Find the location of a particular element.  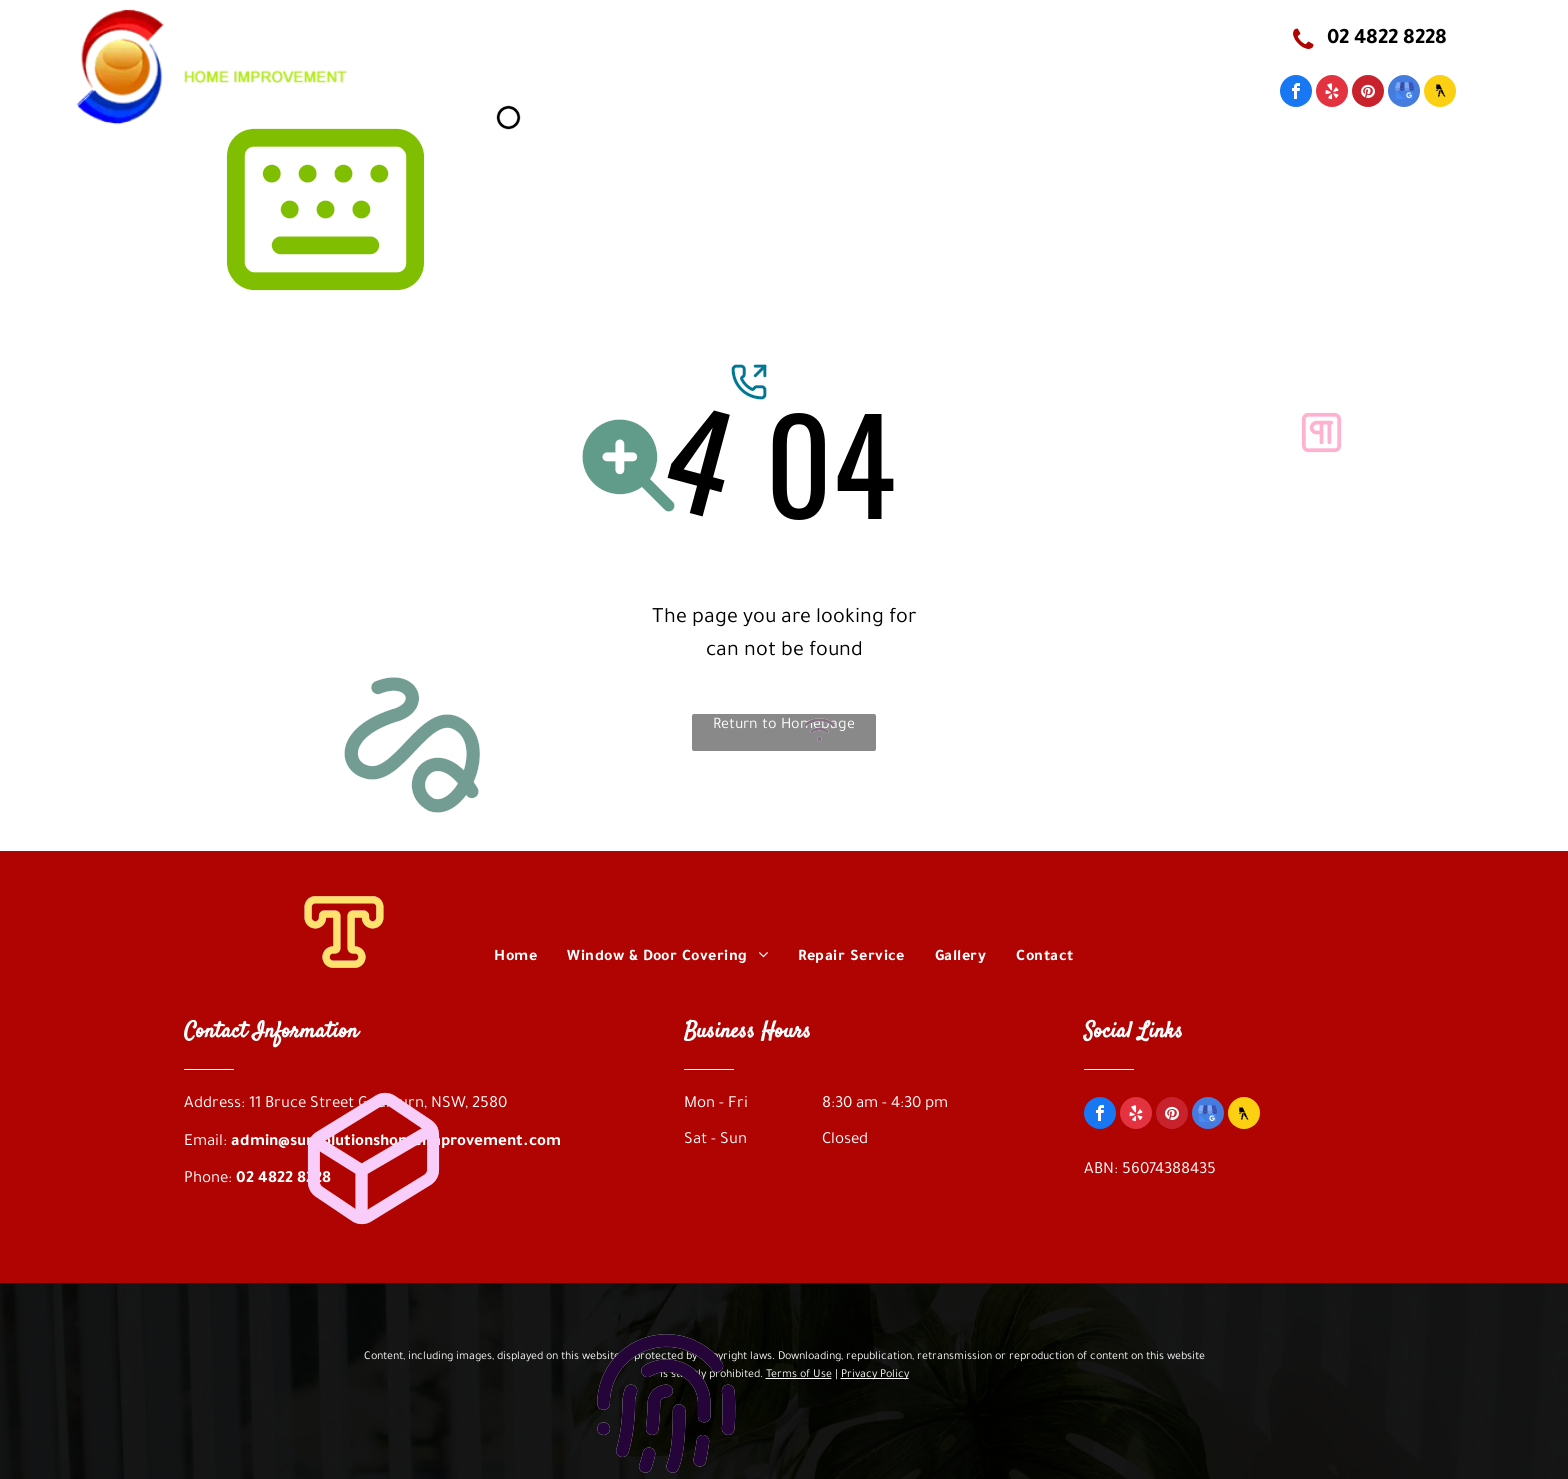

zoom in on content is located at coordinates (628, 465).